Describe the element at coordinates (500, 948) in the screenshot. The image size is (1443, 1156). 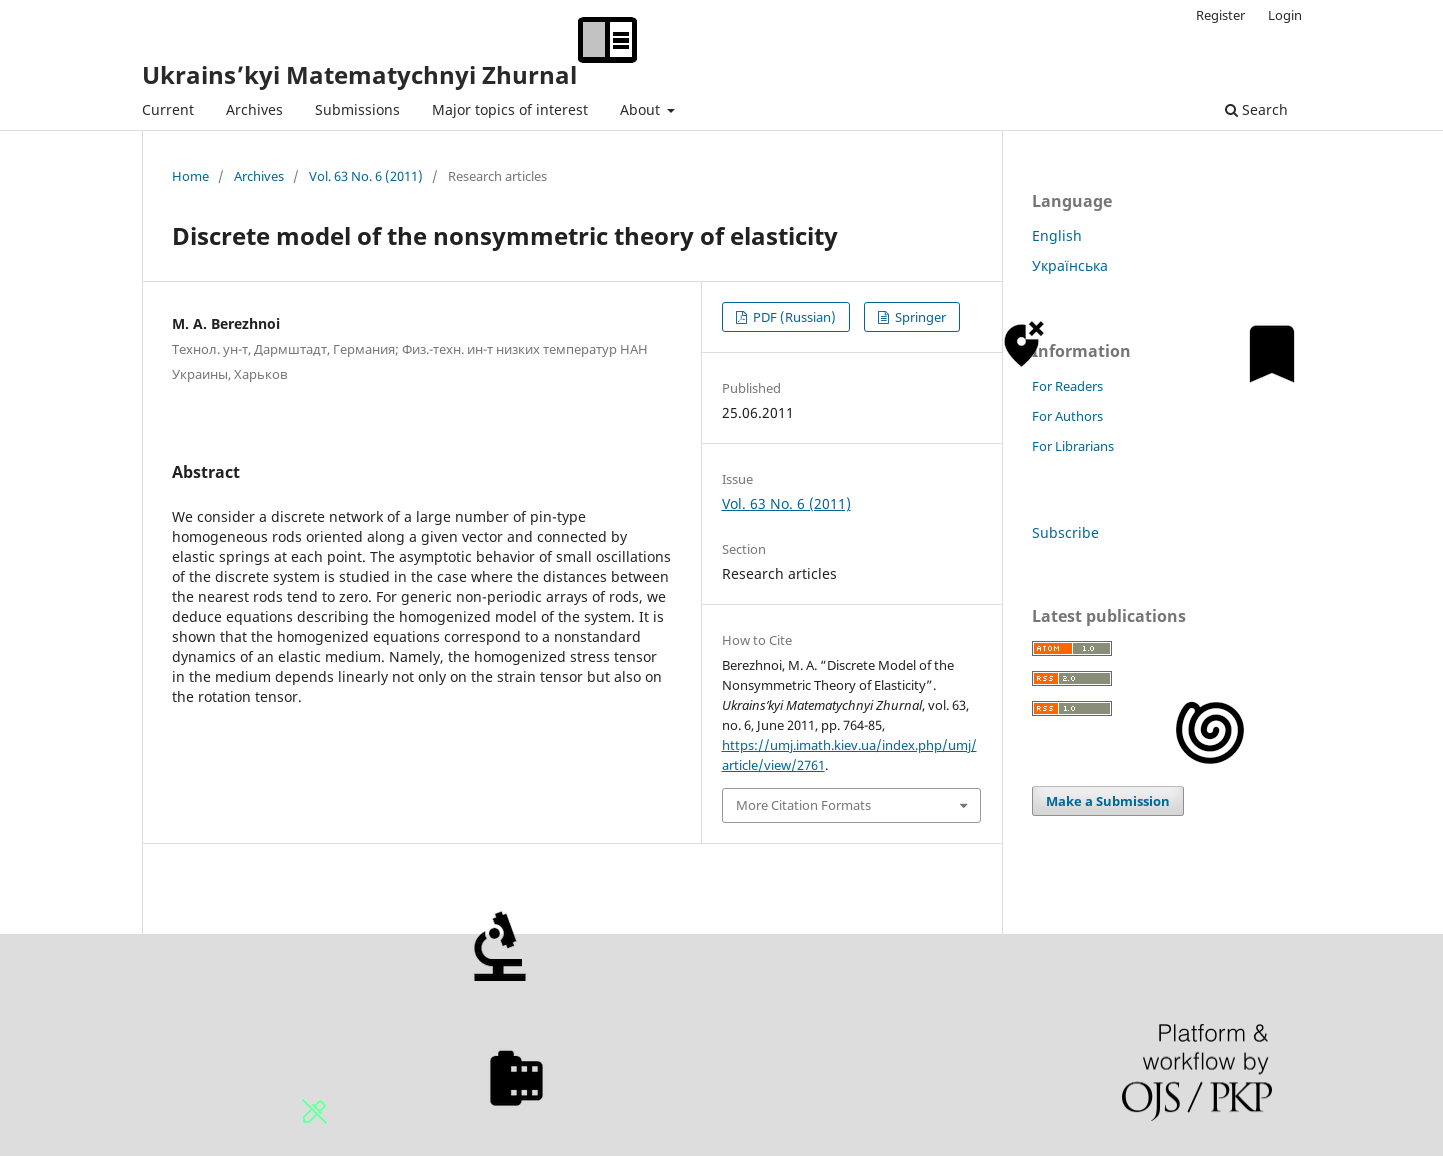
I see `access biotech or laboratory features` at that location.